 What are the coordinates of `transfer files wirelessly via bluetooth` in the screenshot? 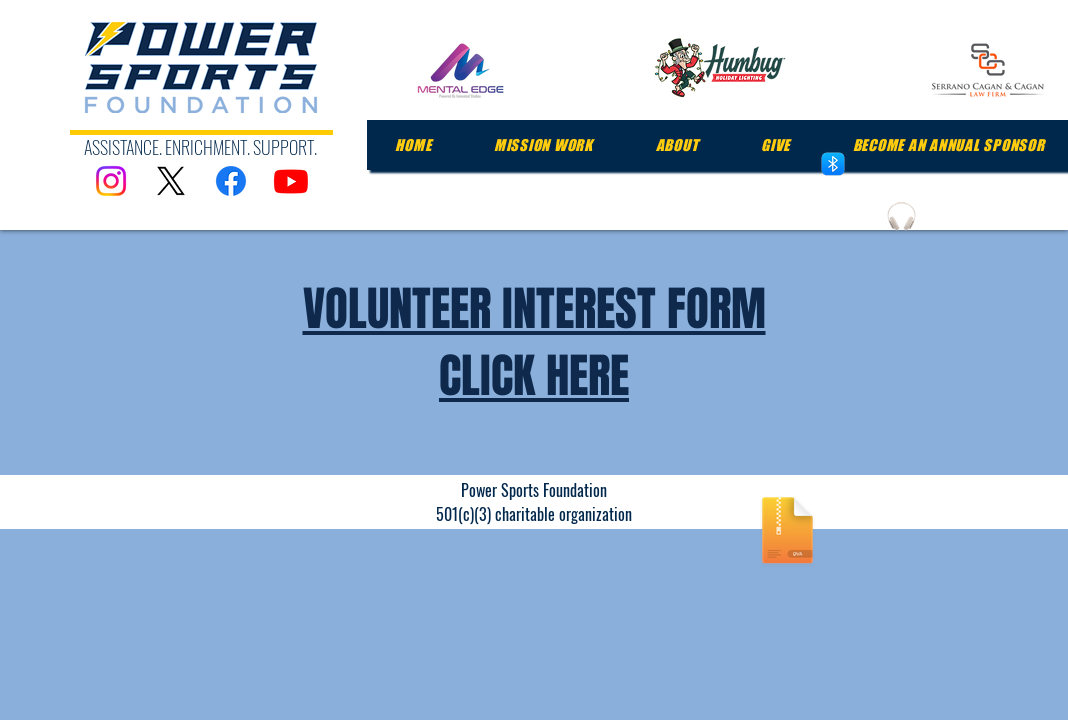 It's located at (833, 164).